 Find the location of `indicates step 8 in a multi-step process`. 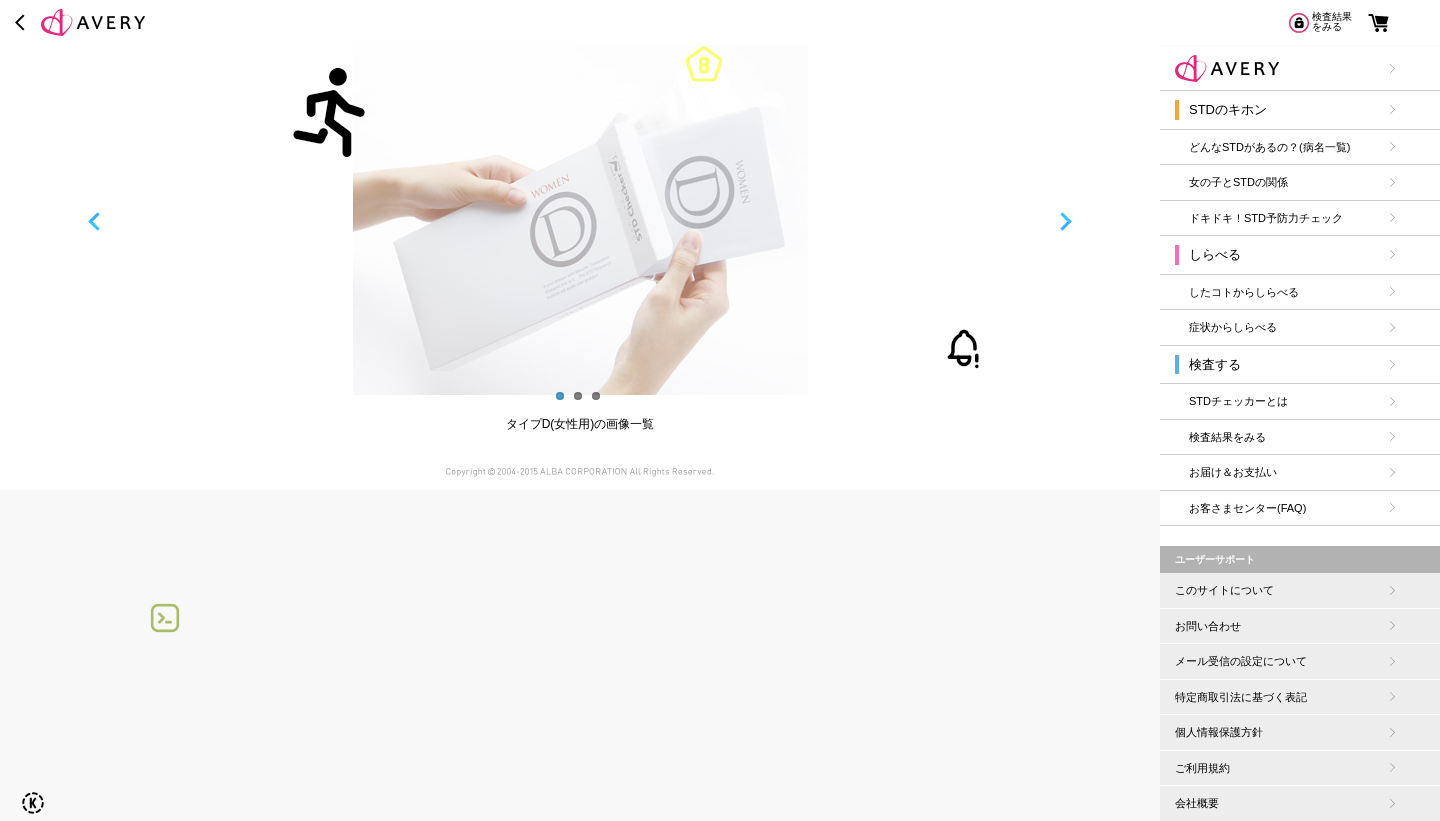

indicates step 8 in a multi-step process is located at coordinates (704, 65).